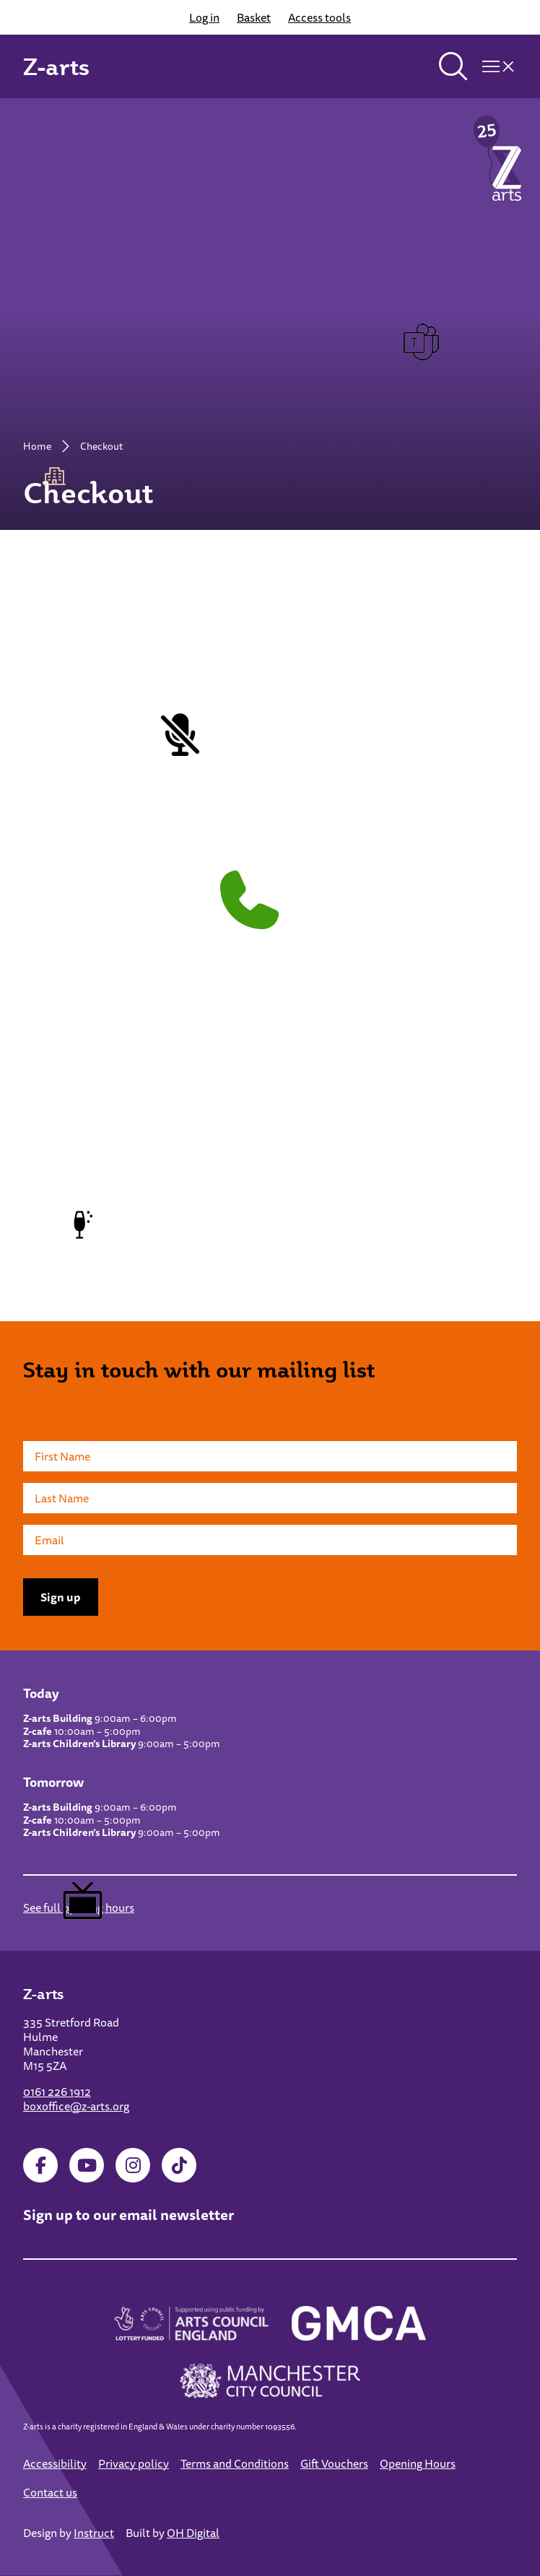 Image resolution: width=540 pixels, height=2576 pixels. What do you see at coordinates (421, 342) in the screenshot?
I see `open Microsoft Teams` at bounding box center [421, 342].